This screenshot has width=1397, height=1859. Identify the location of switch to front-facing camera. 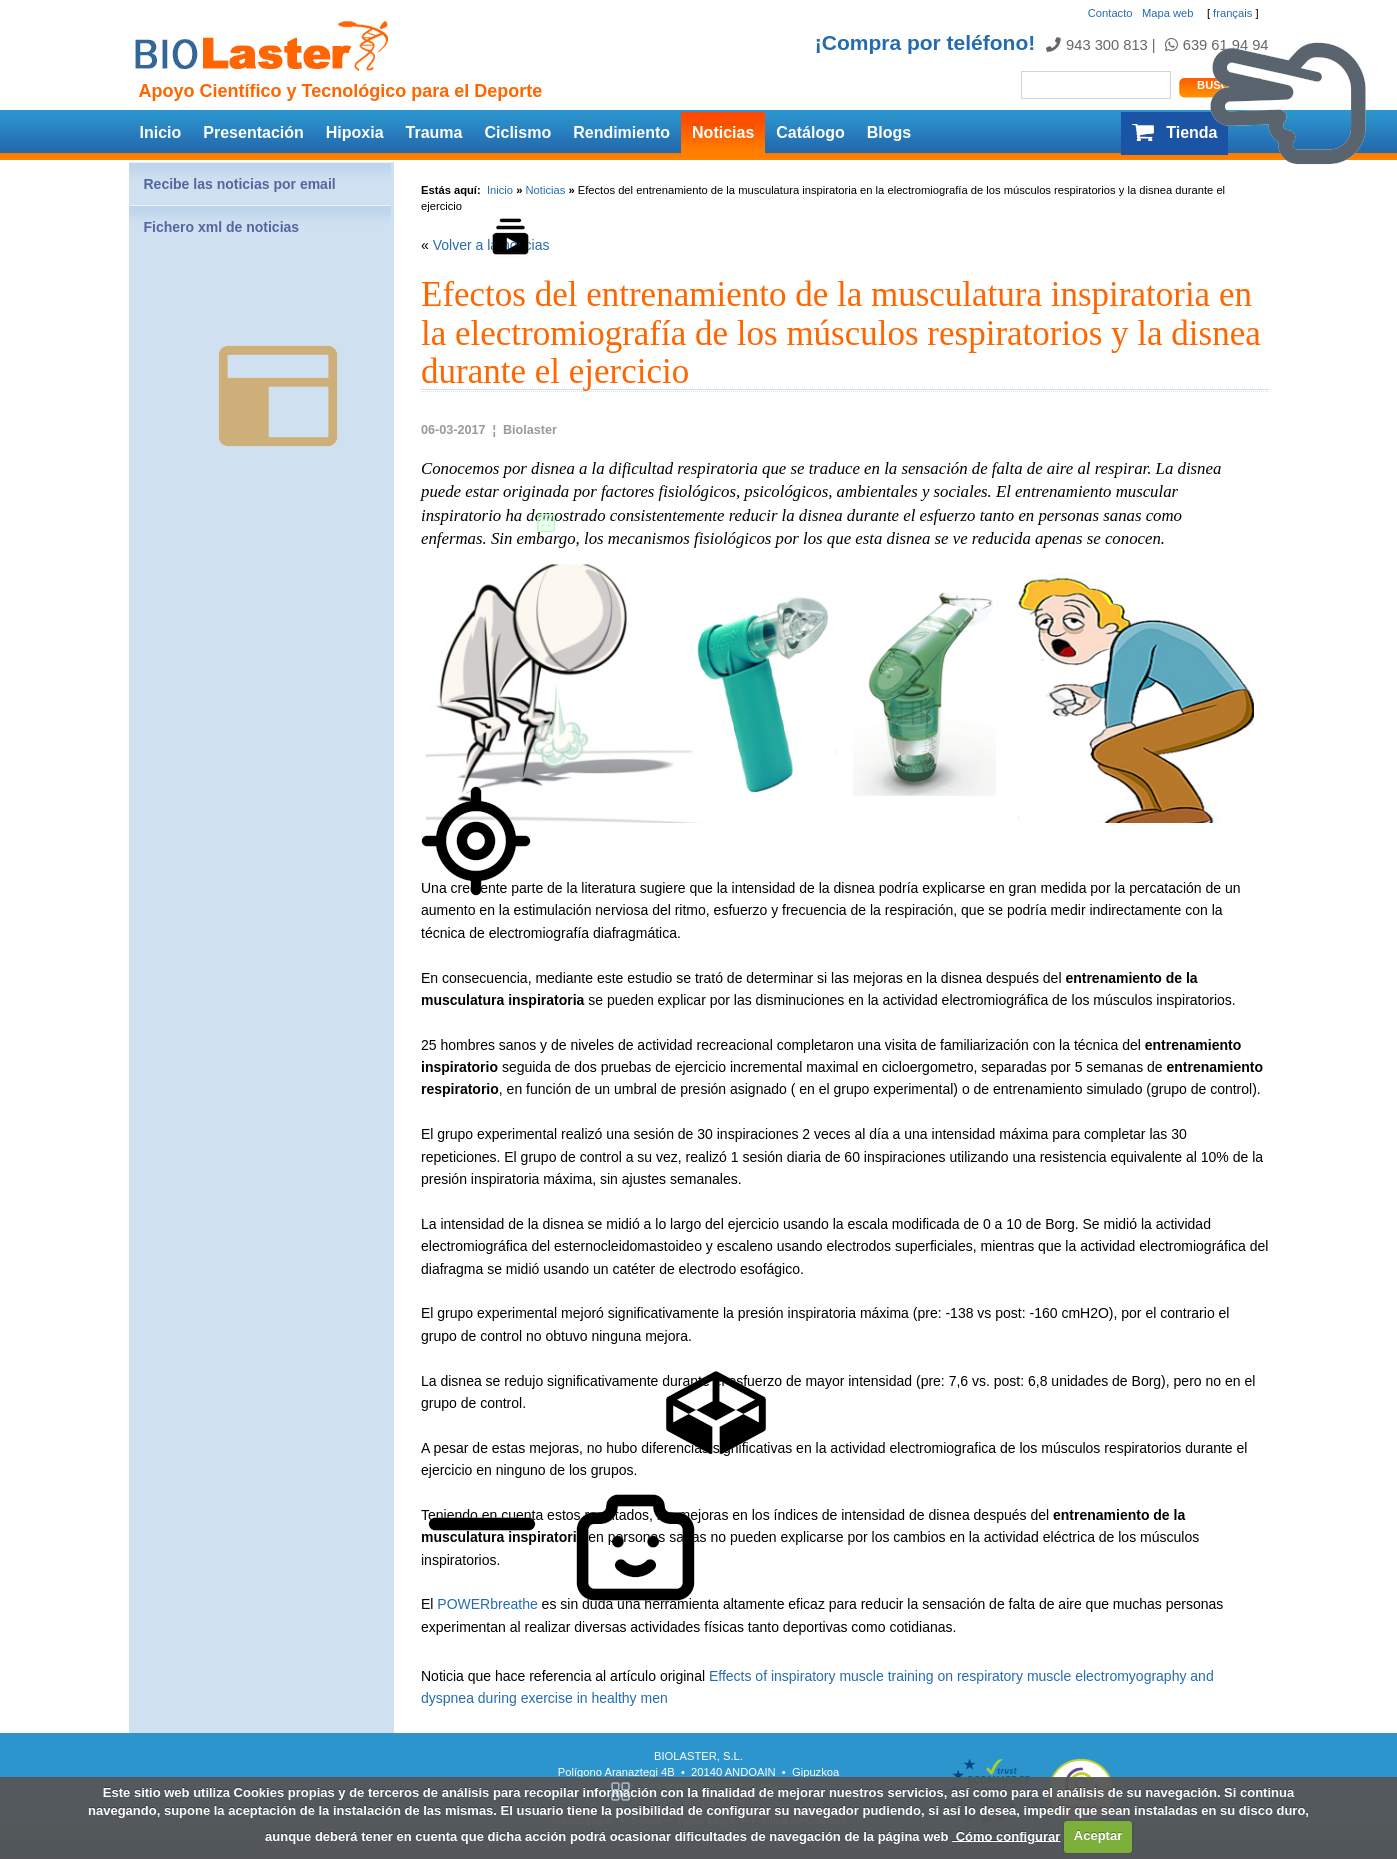
(635, 1547).